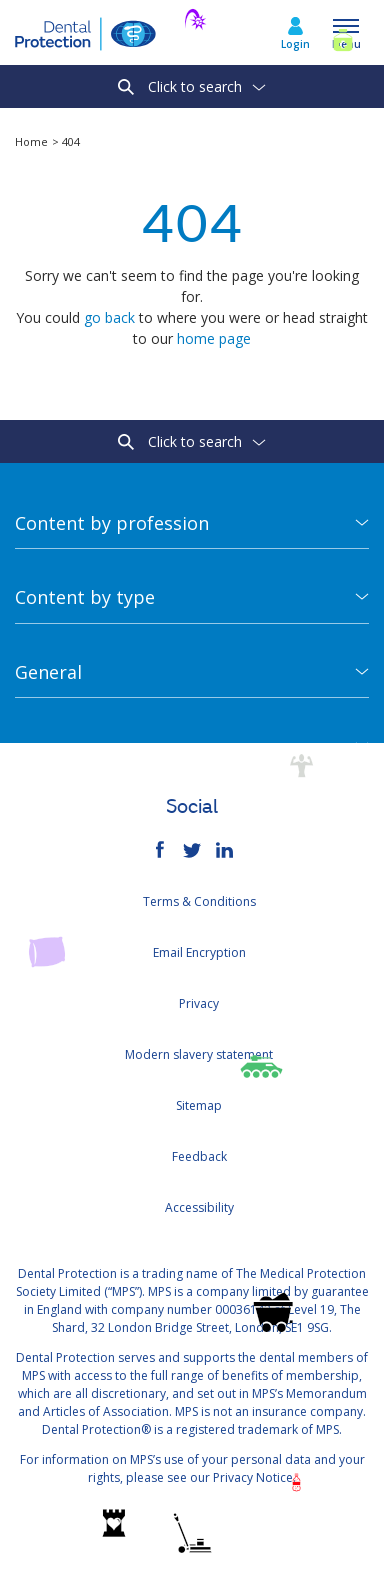 Image resolution: width=384 pixels, height=1575 pixels. Describe the element at coordinates (47, 952) in the screenshot. I see `indicates sleep mode or rest state` at that location.